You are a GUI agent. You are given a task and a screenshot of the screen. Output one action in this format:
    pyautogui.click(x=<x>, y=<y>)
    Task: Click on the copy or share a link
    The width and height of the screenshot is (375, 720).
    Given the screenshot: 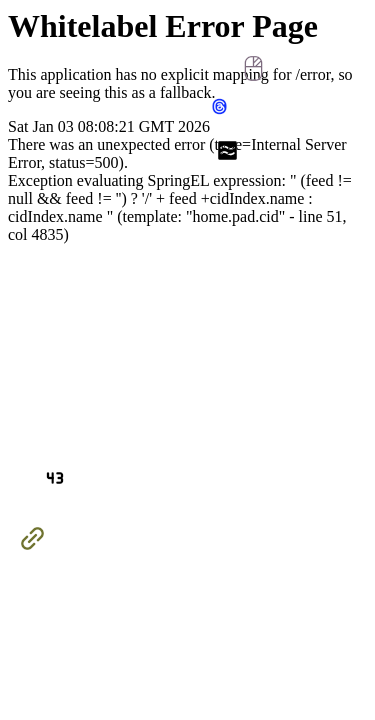 What is the action you would take?
    pyautogui.click(x=32, y=538)
    